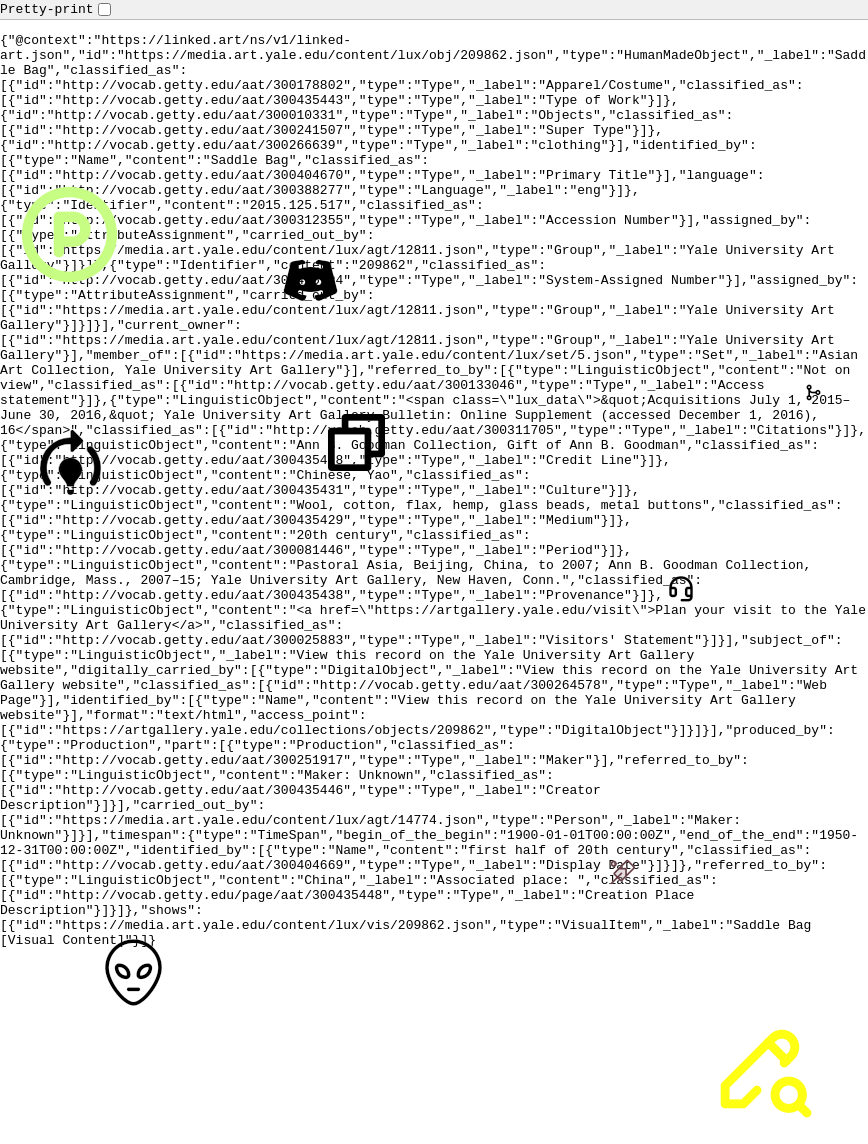  I want to click on copy to clipboard, so click(356, 442).